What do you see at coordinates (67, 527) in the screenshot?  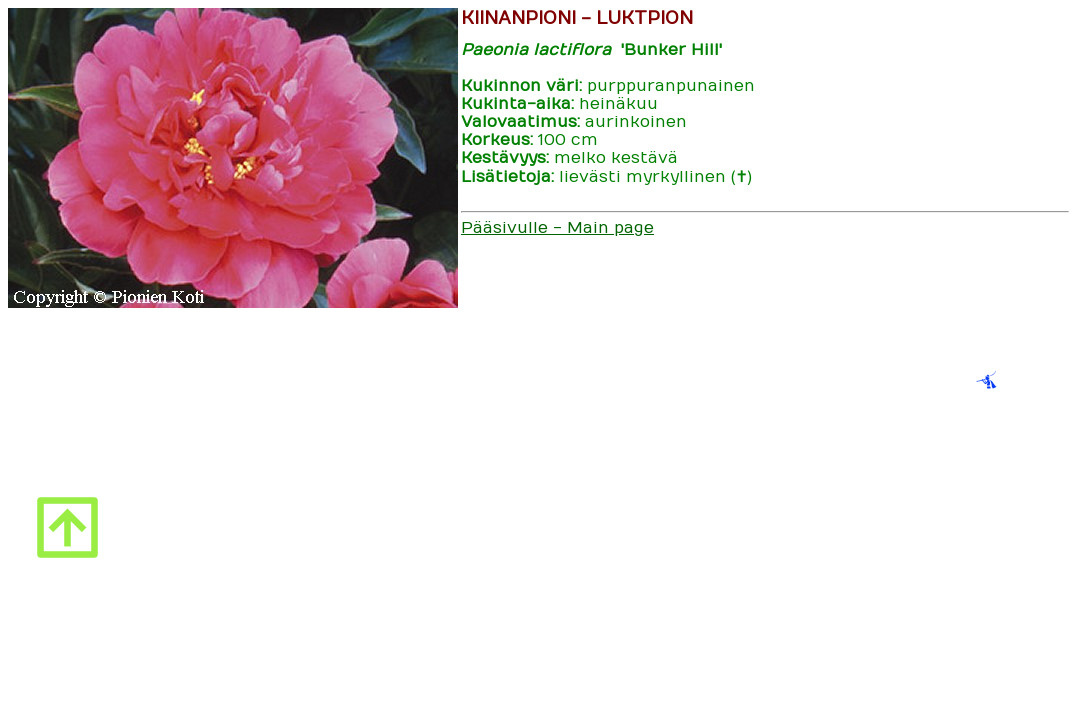 I see `upload a file or content` at bounding box center [67, 527].